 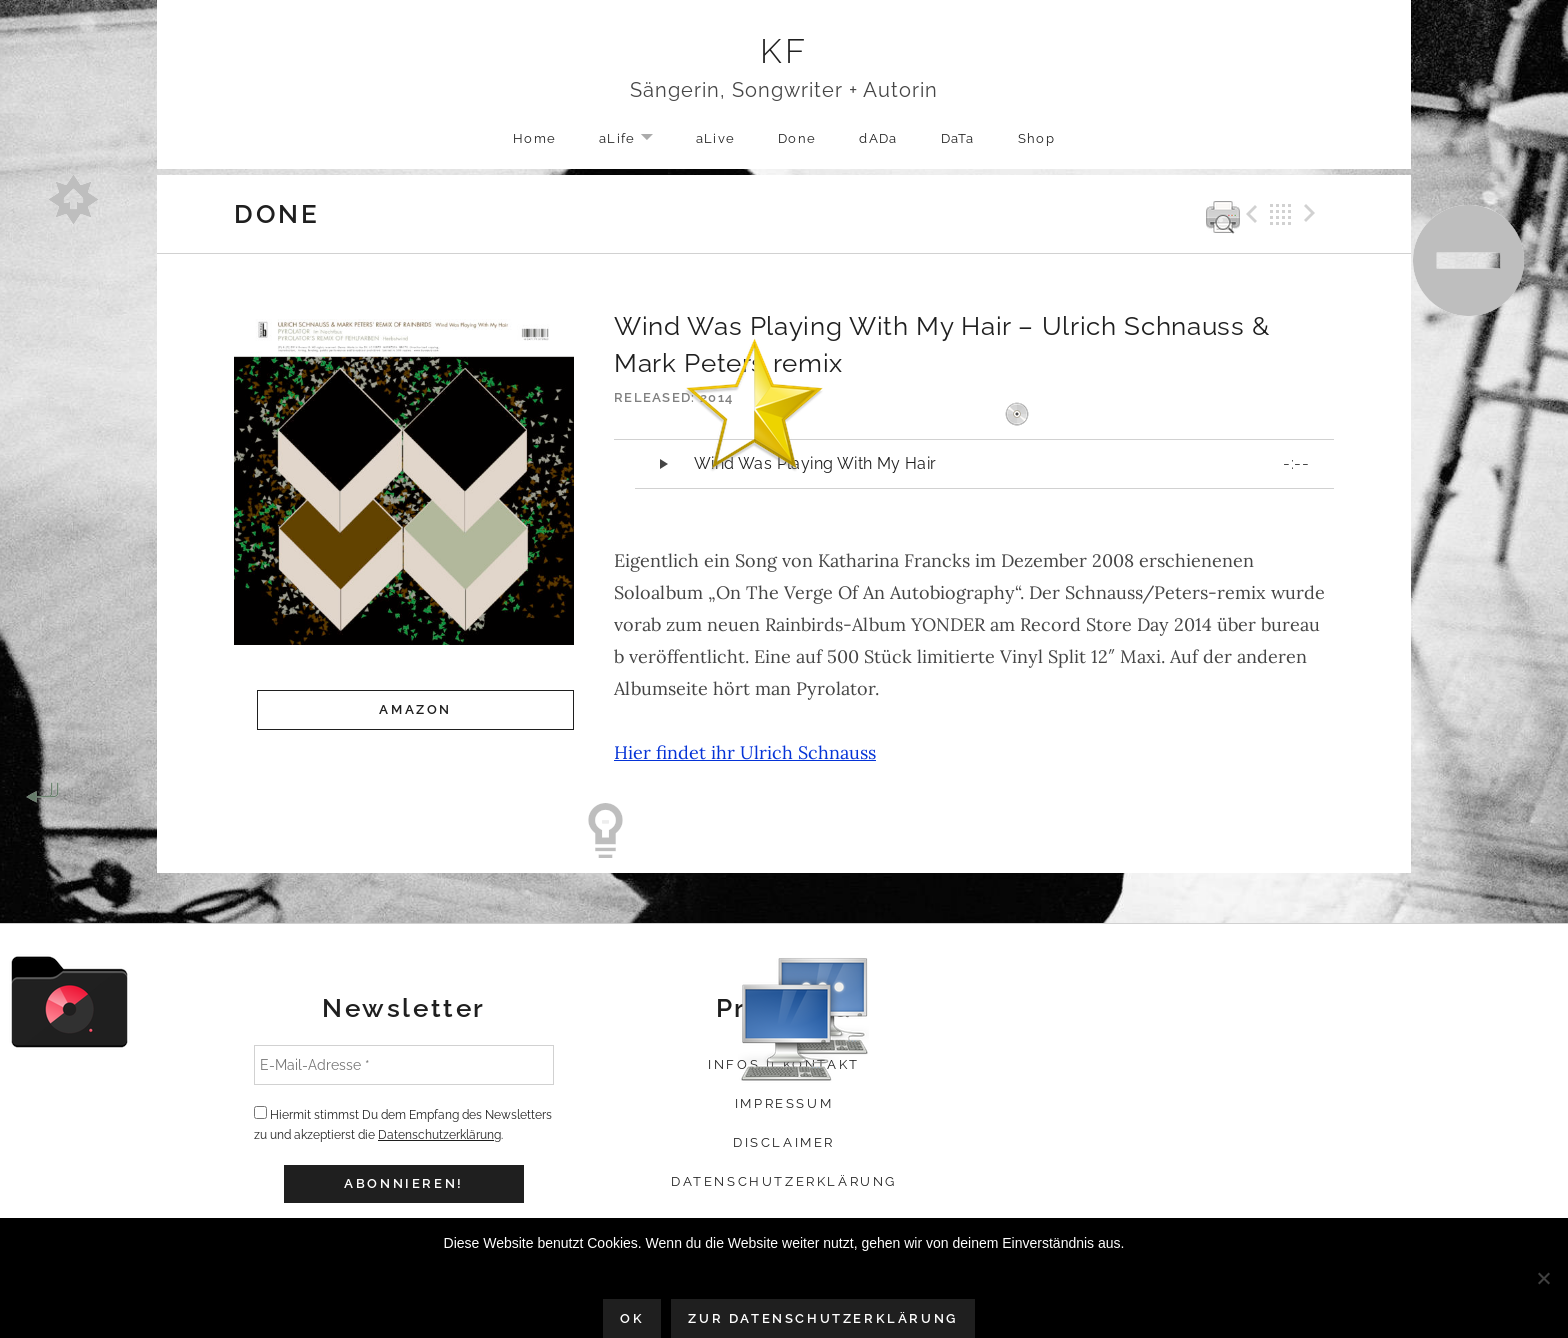 I want to click on indicates incoming network data transfer, so click(x=803, y=1019).